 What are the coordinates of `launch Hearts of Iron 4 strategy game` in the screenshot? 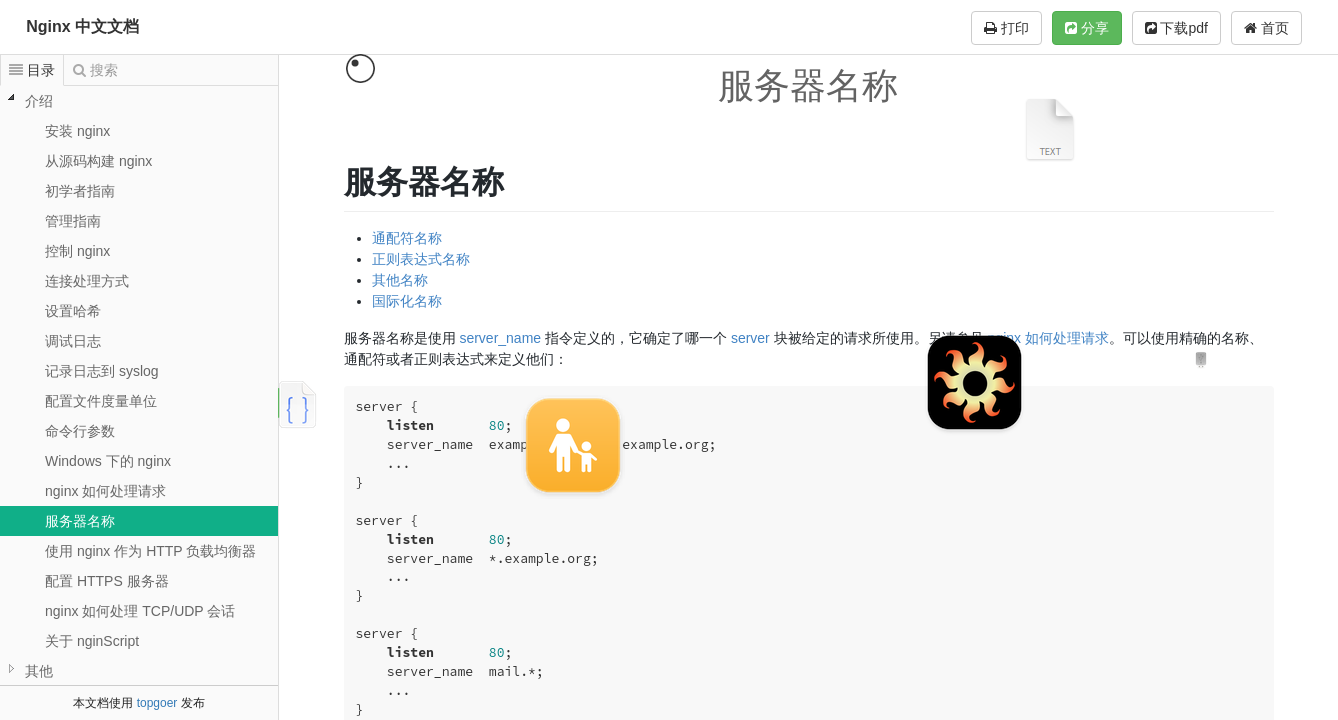 It's located at (974, 382).